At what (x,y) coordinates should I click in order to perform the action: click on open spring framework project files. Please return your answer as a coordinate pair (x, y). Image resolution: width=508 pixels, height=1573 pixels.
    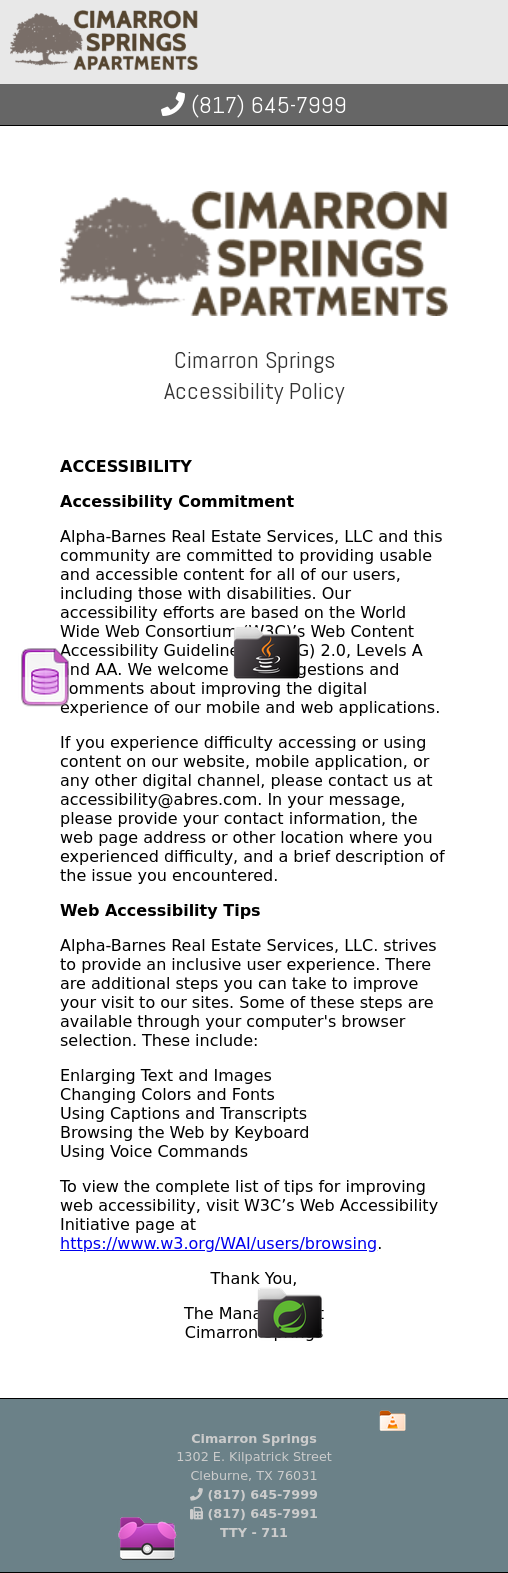
    Looking at the image, I should click on (289, 1314).